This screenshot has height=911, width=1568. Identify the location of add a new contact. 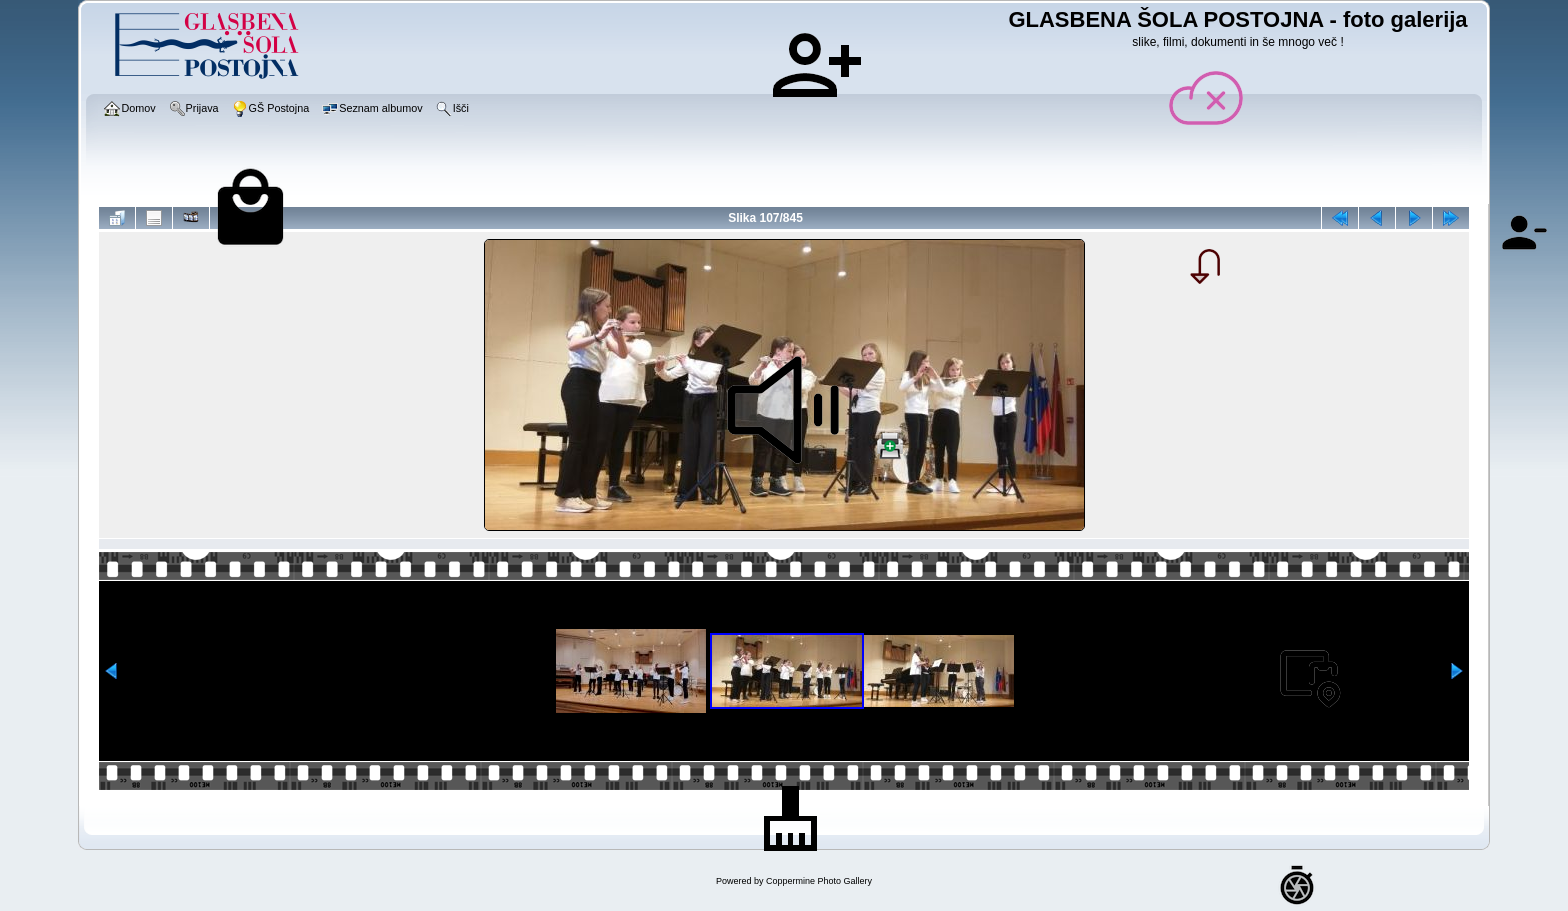
(817, 65).